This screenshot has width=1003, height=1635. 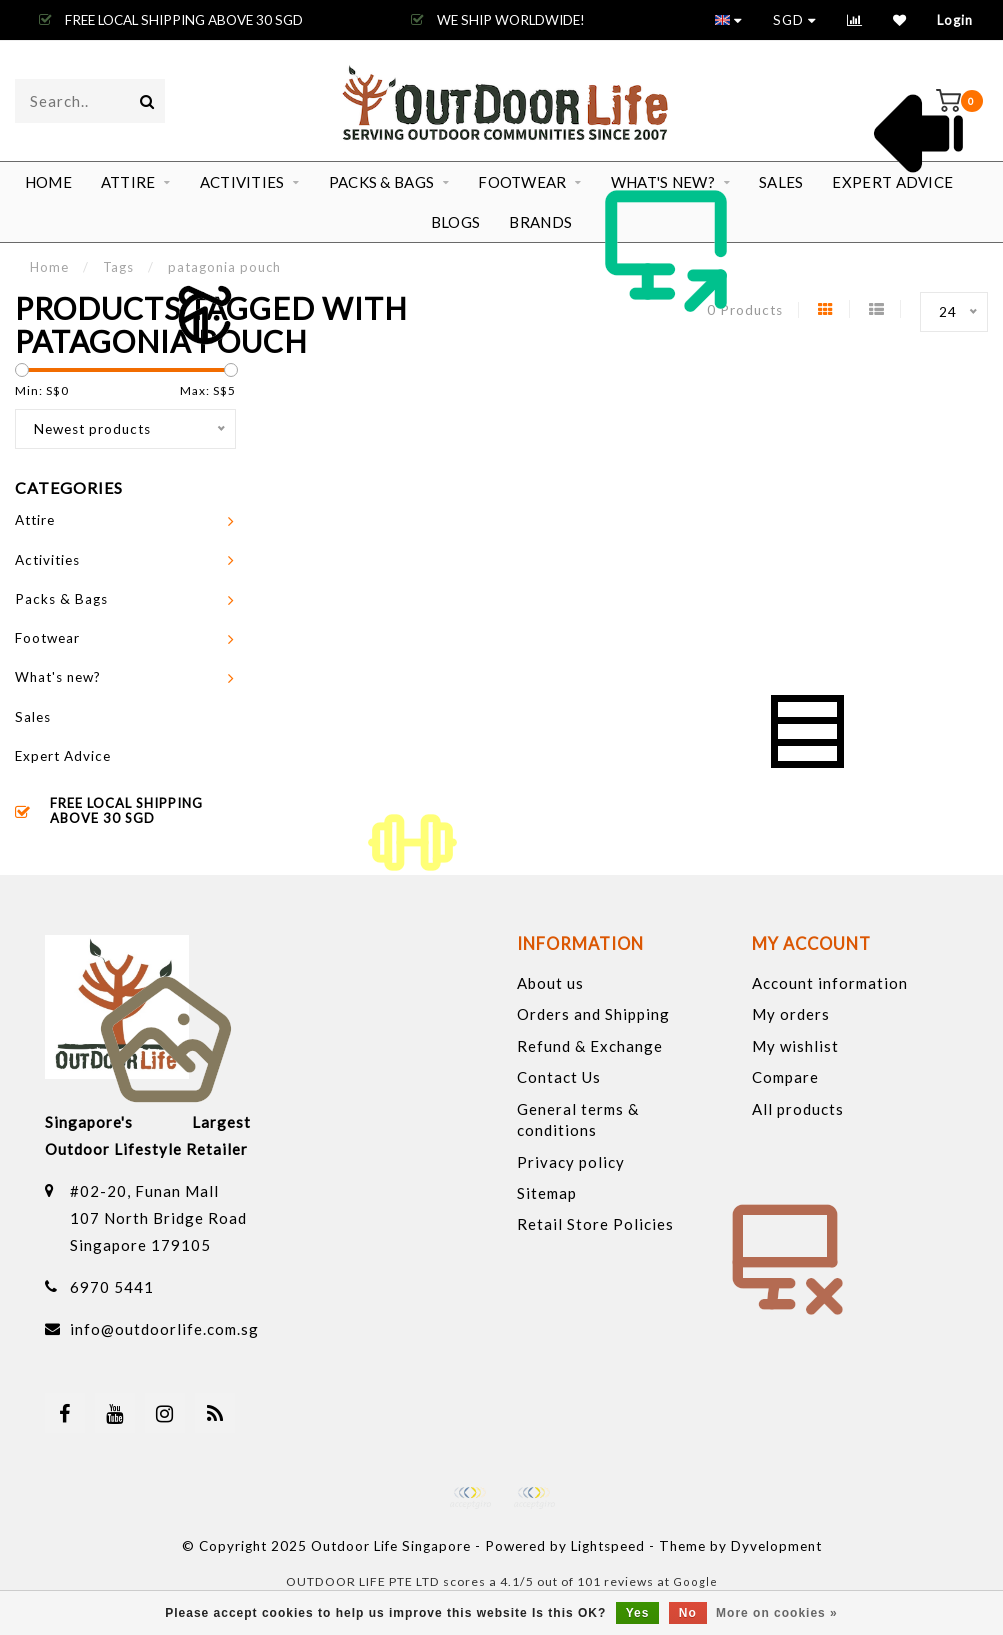 What do you see at coordinates (166, 1043) in the screenshot?
I see `view images in a pentagon-shaped frame` at bounding box center [166, 1043].